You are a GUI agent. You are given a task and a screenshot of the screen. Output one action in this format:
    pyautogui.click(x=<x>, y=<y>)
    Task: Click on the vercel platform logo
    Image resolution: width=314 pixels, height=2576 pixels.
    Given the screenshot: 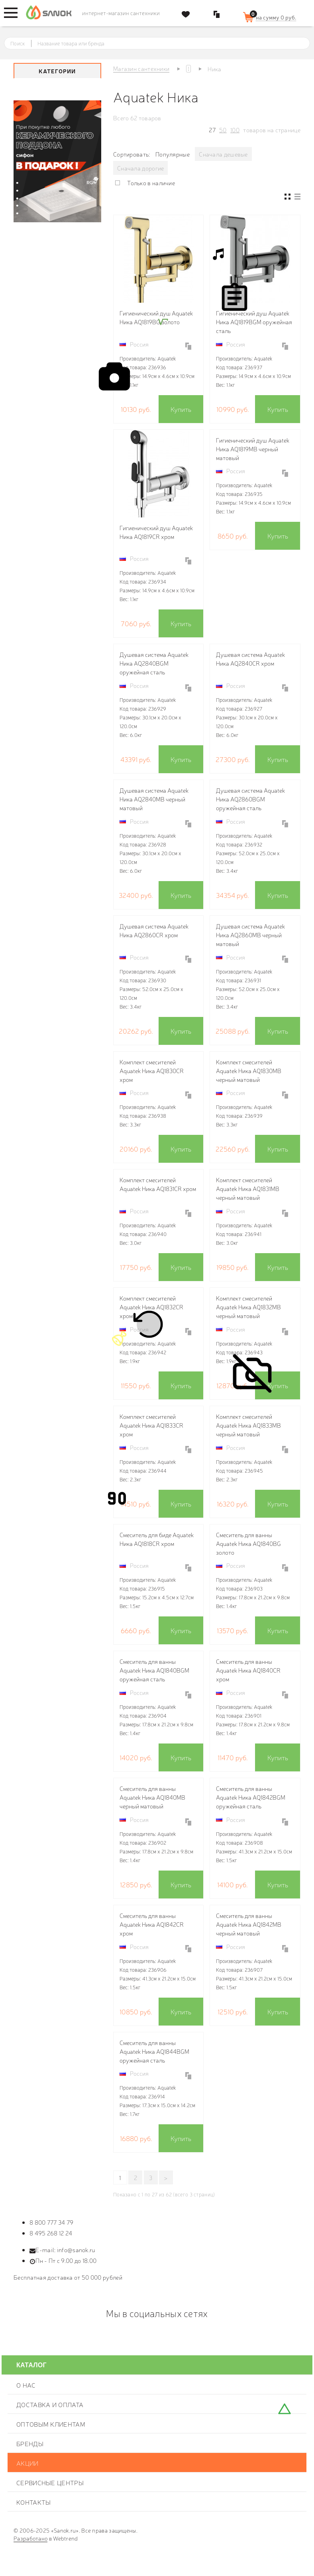 What is the action you would take?
    pyautogui.click(x=285, y=2409)
    